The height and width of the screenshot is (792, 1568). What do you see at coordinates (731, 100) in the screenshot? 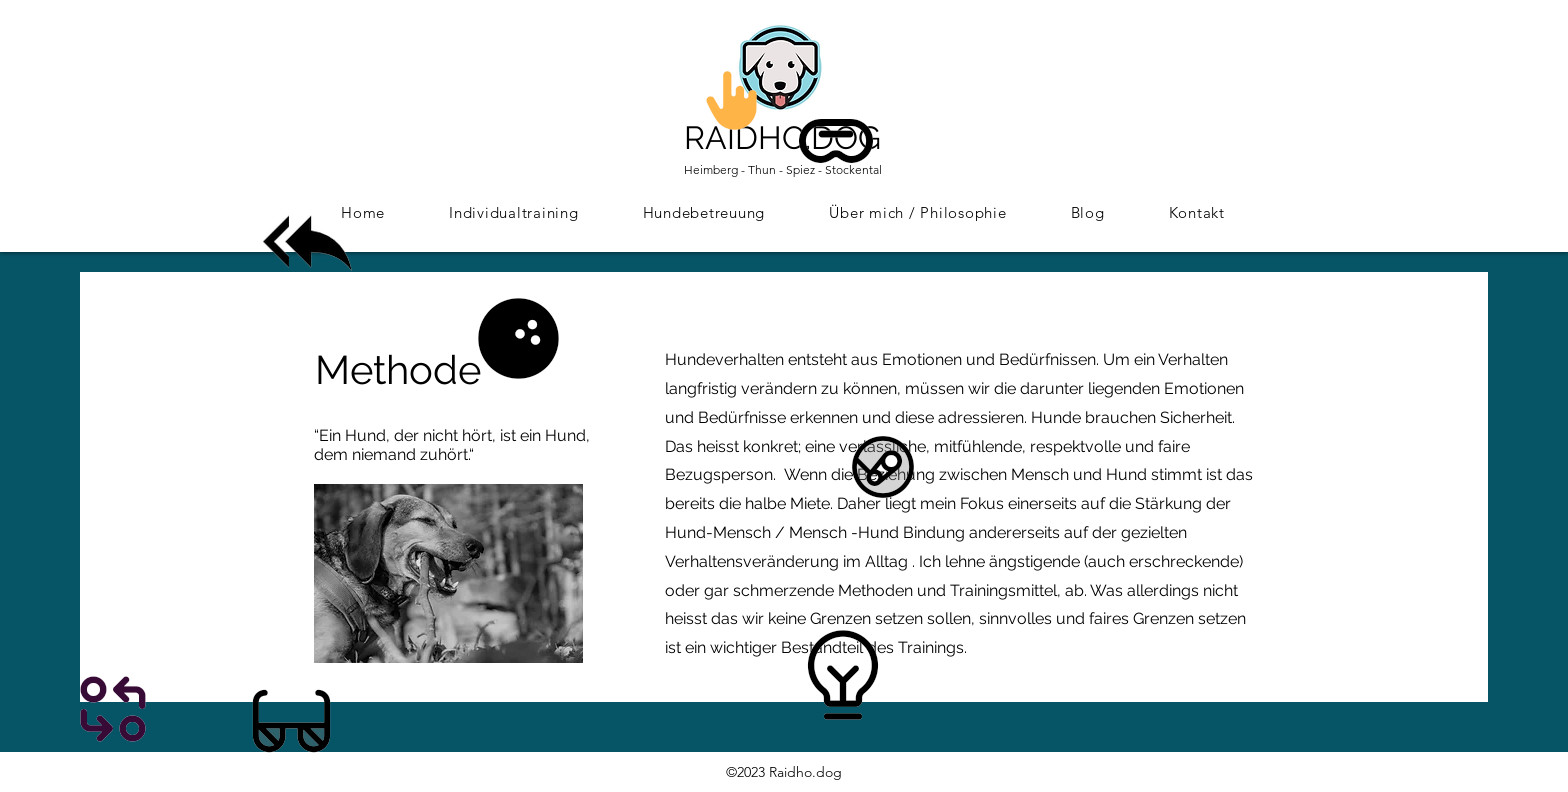
I see `tap or click to interact` at bounding box center [731, 100].